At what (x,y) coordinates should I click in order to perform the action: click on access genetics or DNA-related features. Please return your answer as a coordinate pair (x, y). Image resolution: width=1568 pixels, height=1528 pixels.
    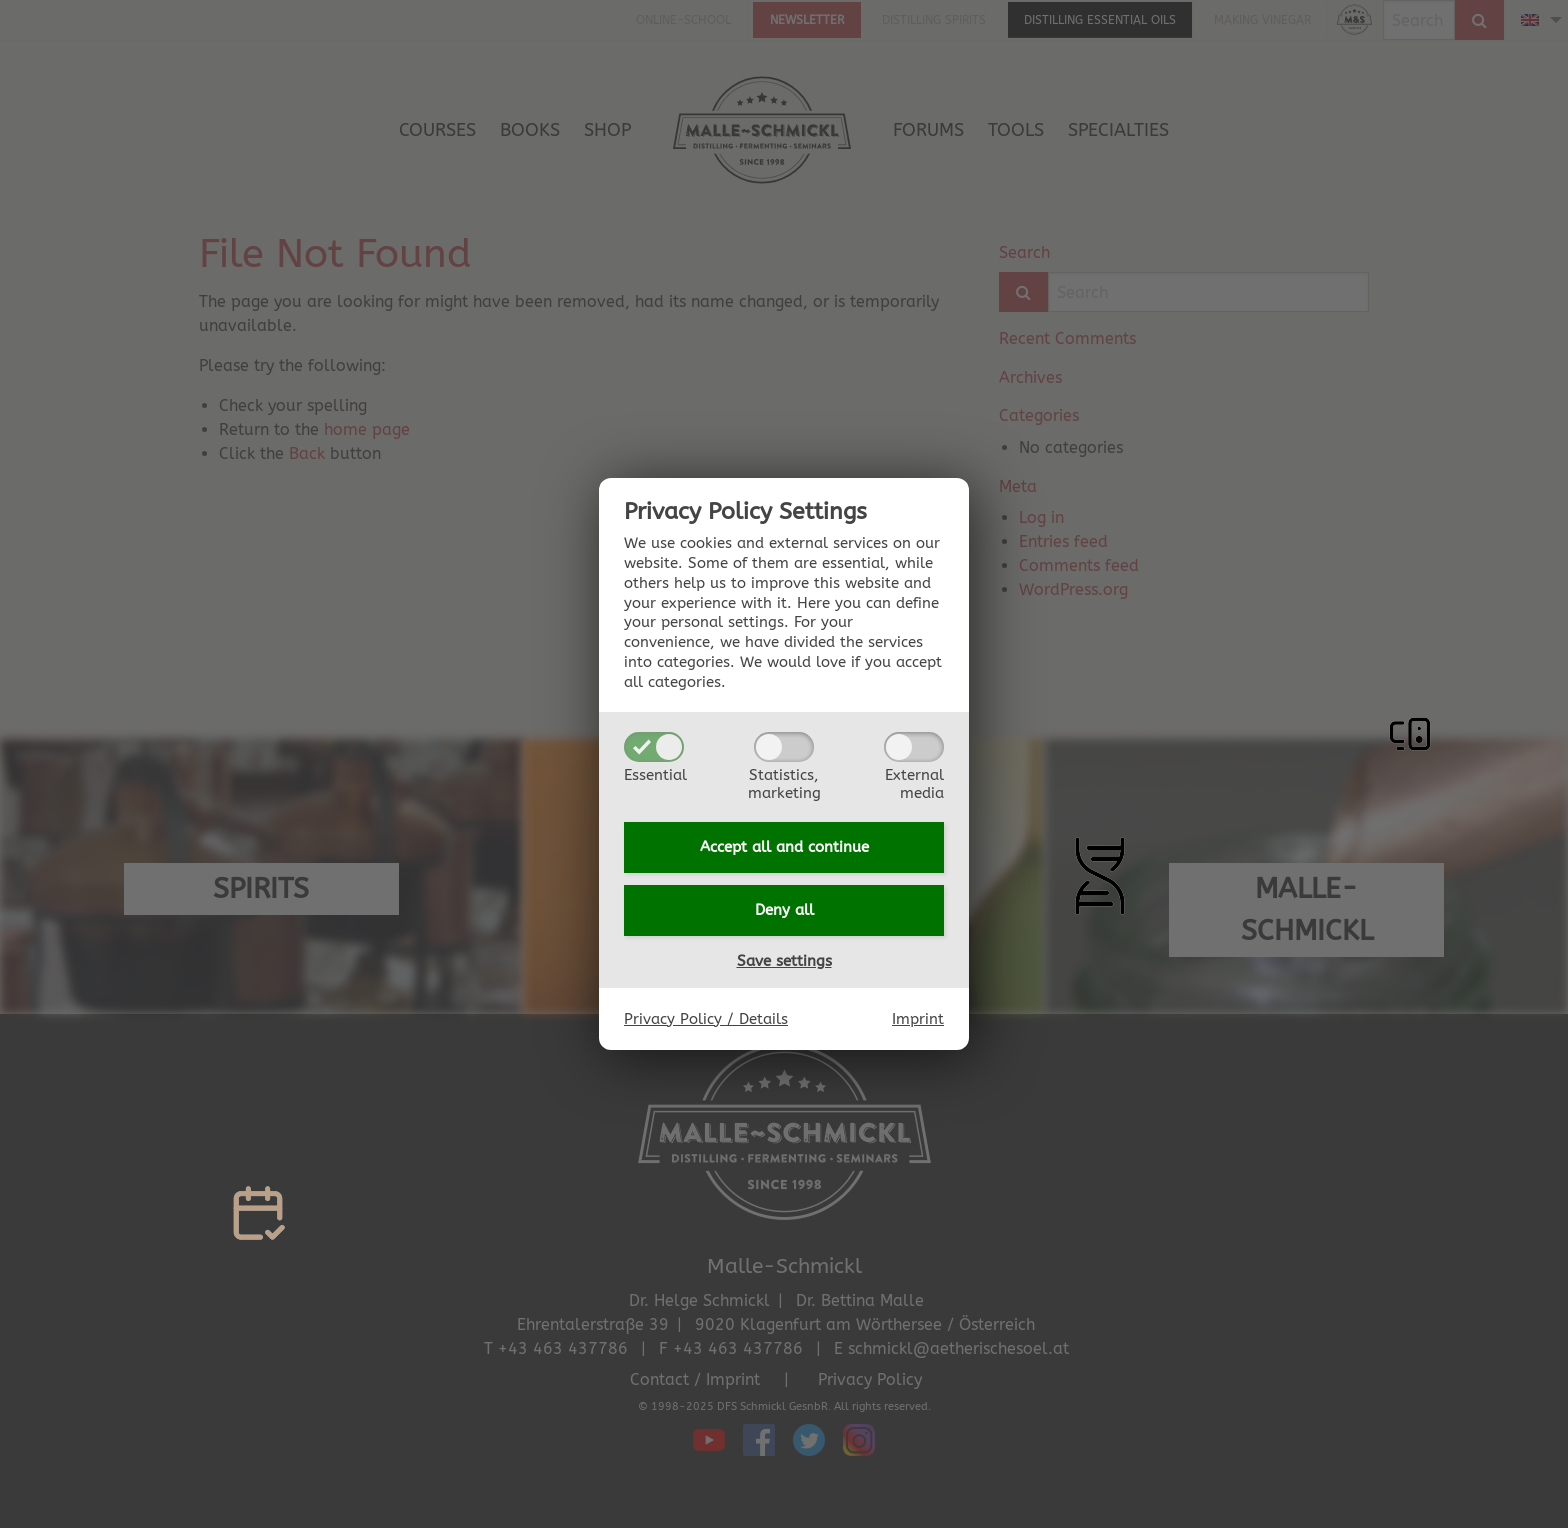
    Looking at the image, I should click on (1100, 876).